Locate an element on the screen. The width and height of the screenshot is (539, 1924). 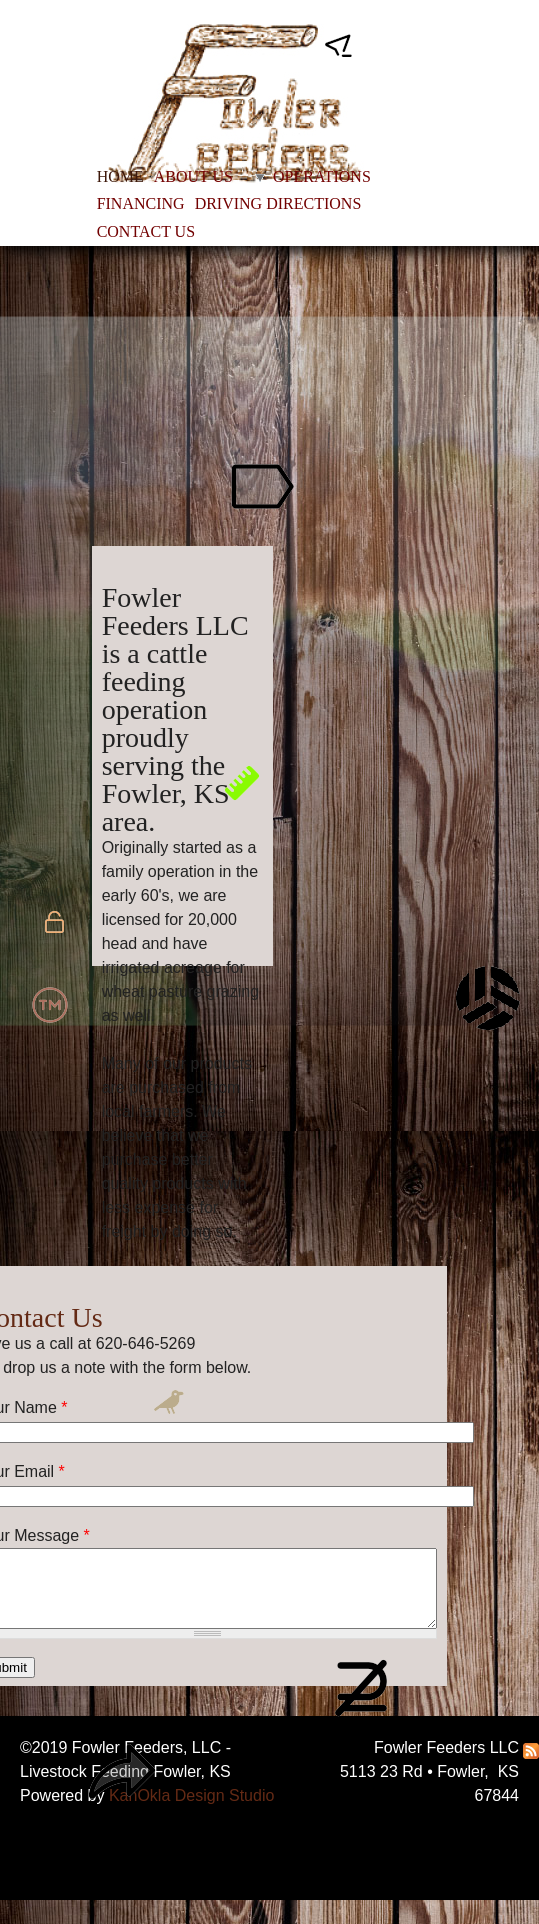
crow icon from fontawesome icon set is located at coordinates (169, 1402).